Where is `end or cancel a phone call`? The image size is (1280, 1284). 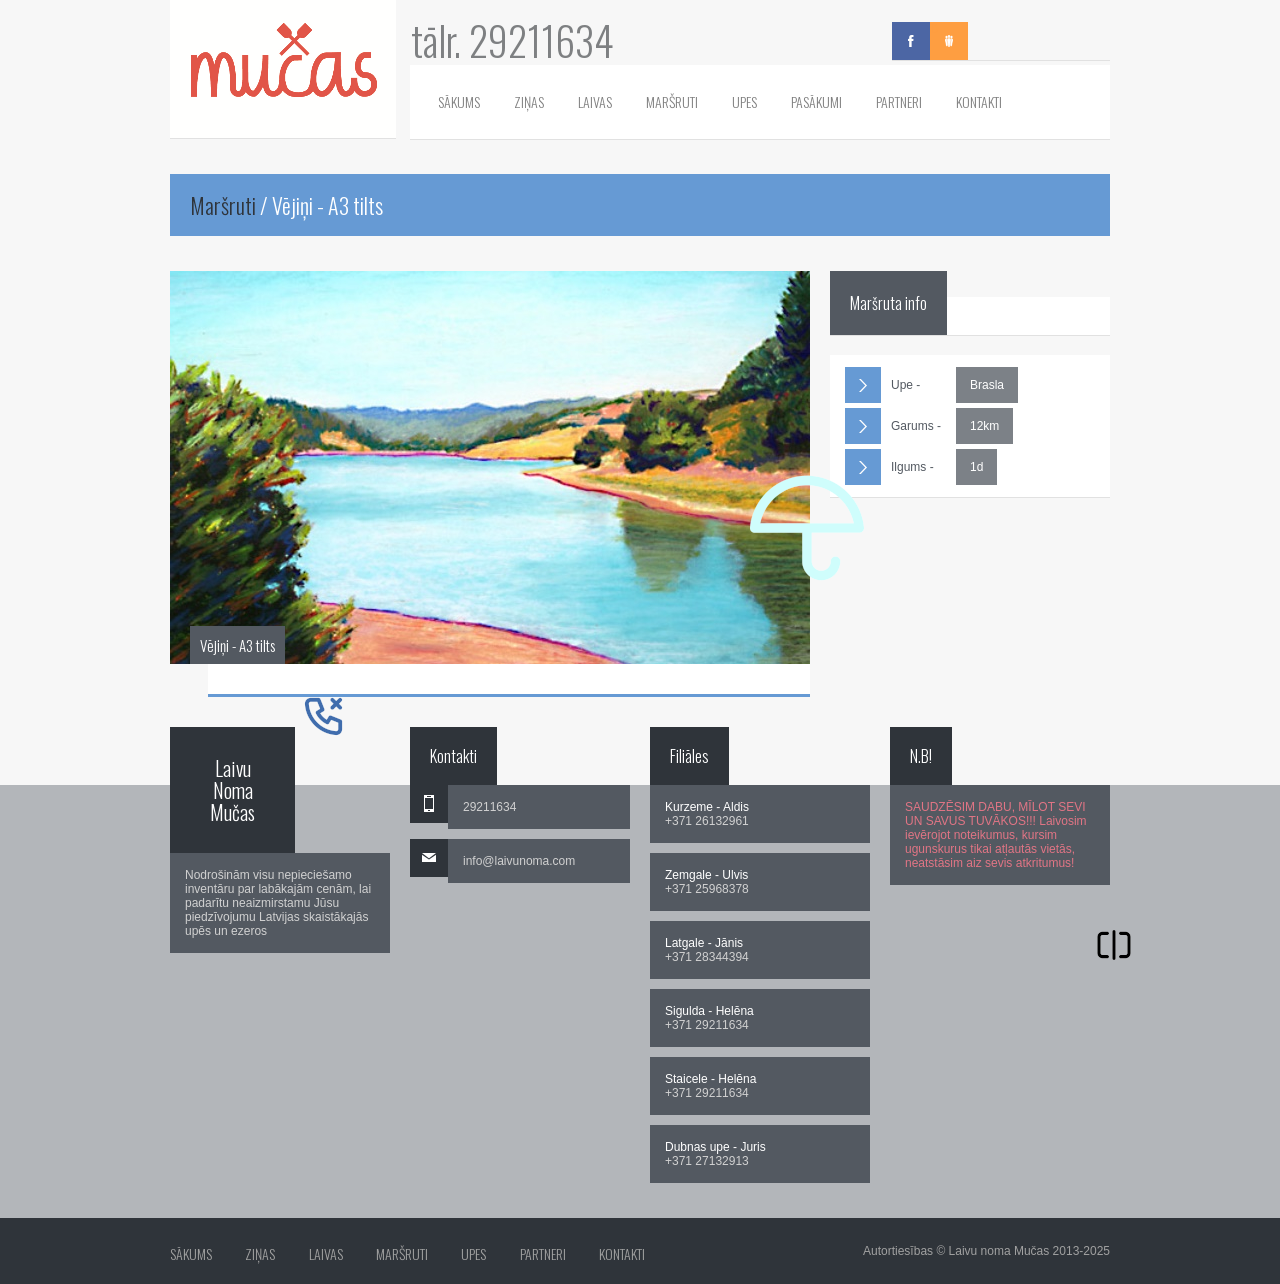
end or cancel a phone call is located at coordinates (324, 715).